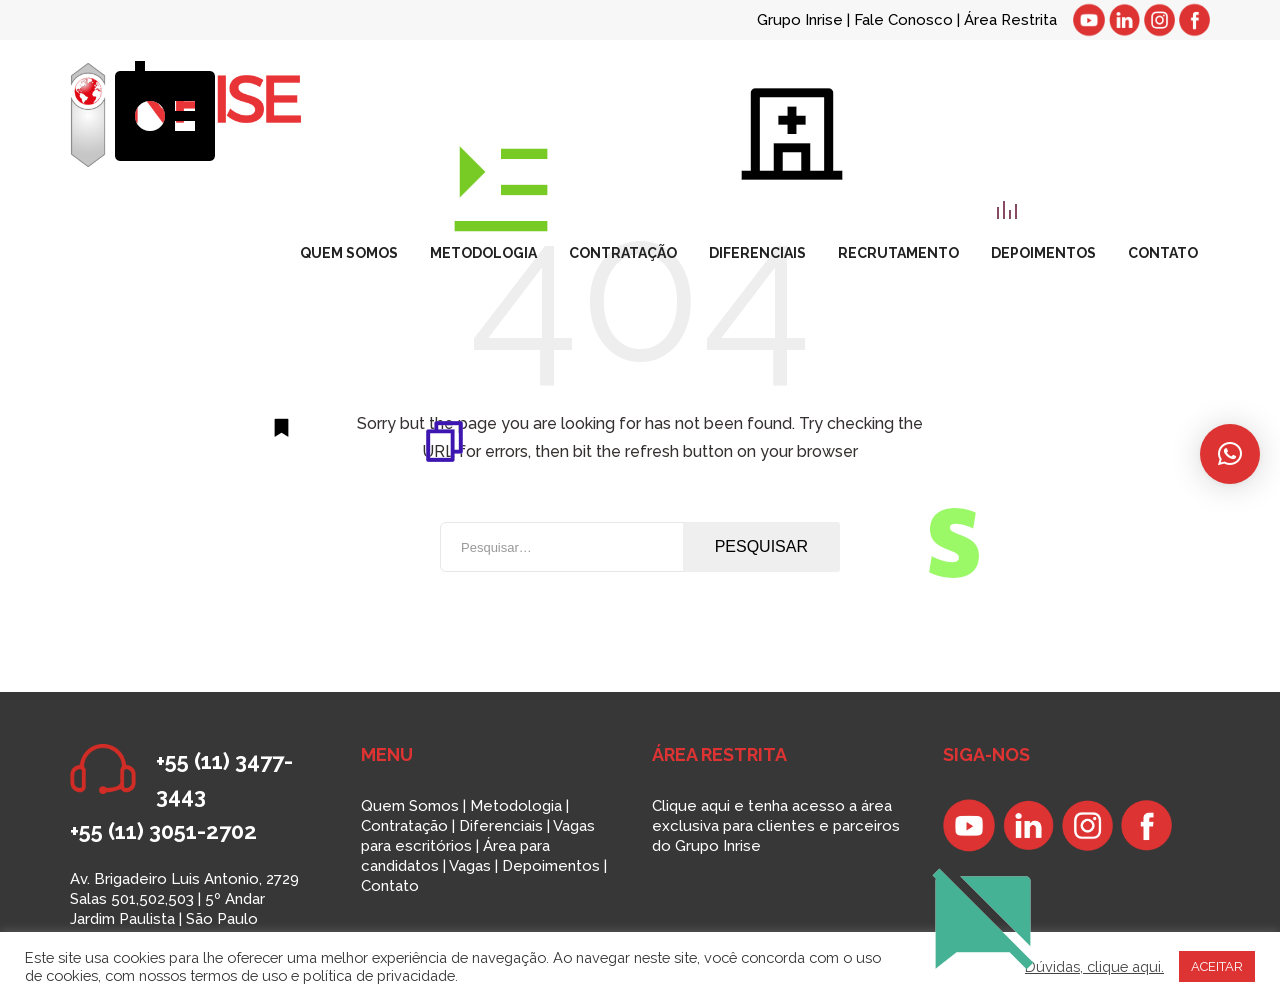 The image size is (1280, 1001). Describe the element at coordinates (954, 543) in the screenshot. I see `stripe payment integration` at that location.